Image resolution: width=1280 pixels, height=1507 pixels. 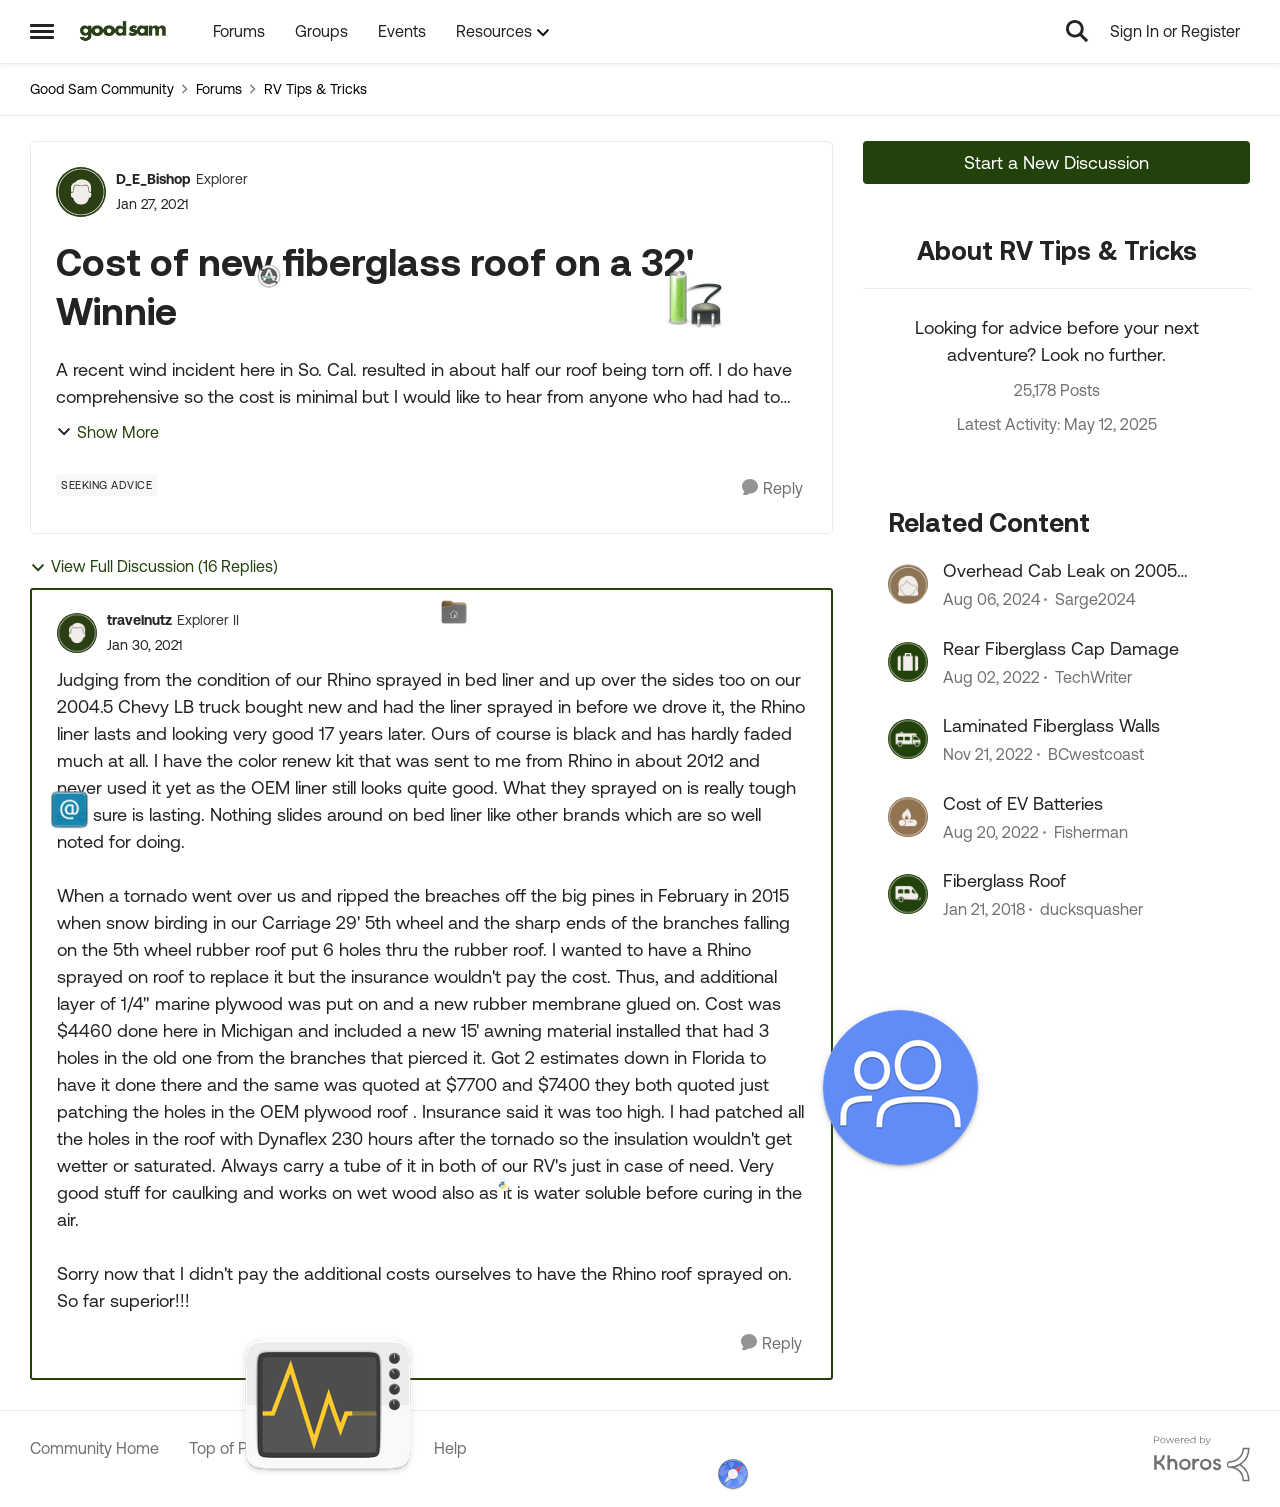 I want to click on battery fully charged and connected to power, so click(x=692, y=297).